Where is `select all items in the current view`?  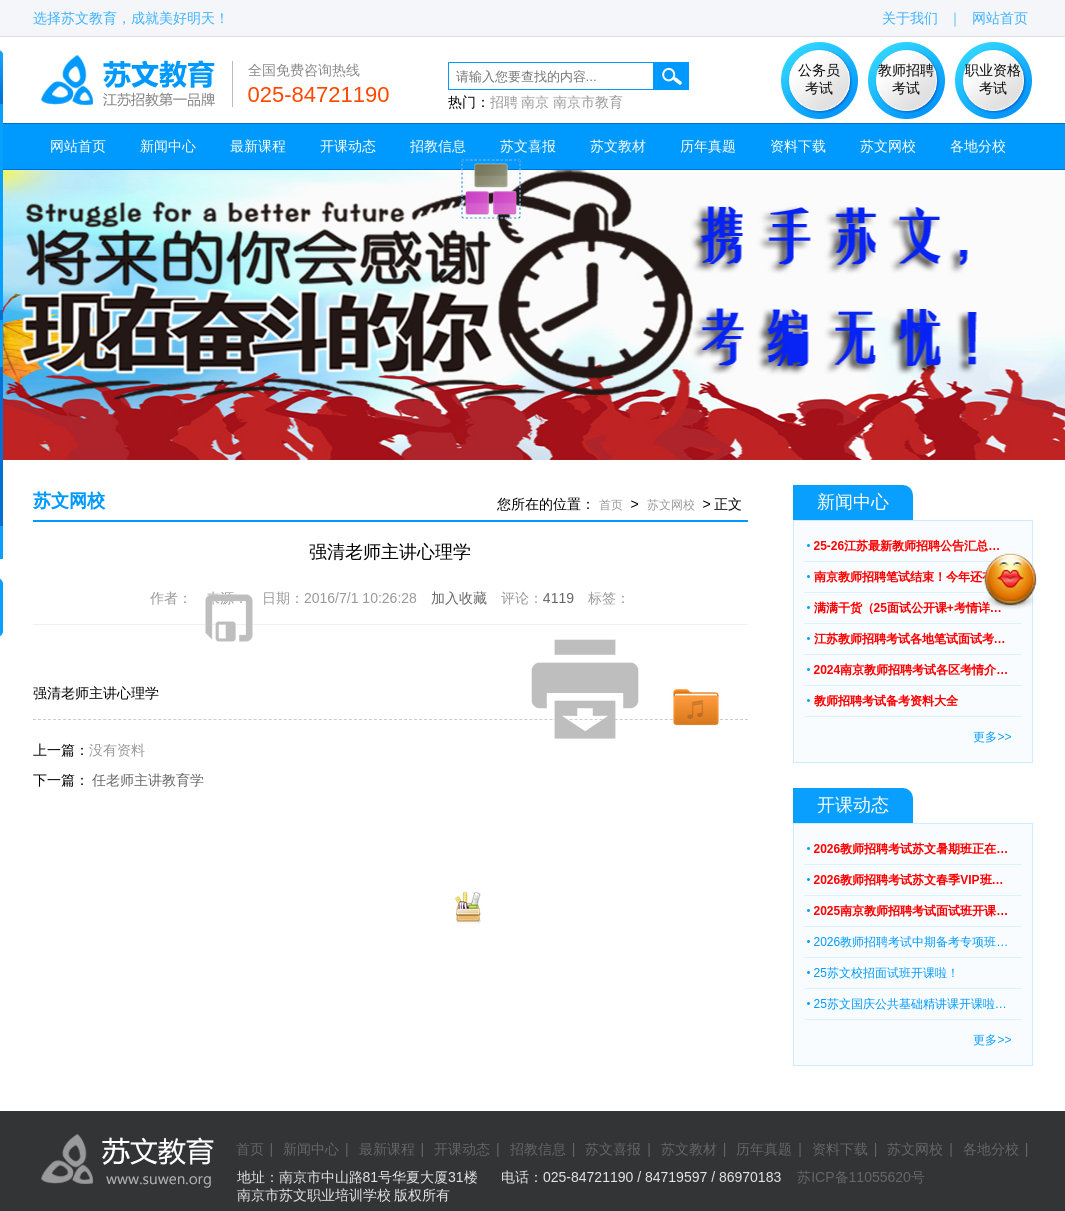
select all items in the current view is located at coordinates (491, 189).